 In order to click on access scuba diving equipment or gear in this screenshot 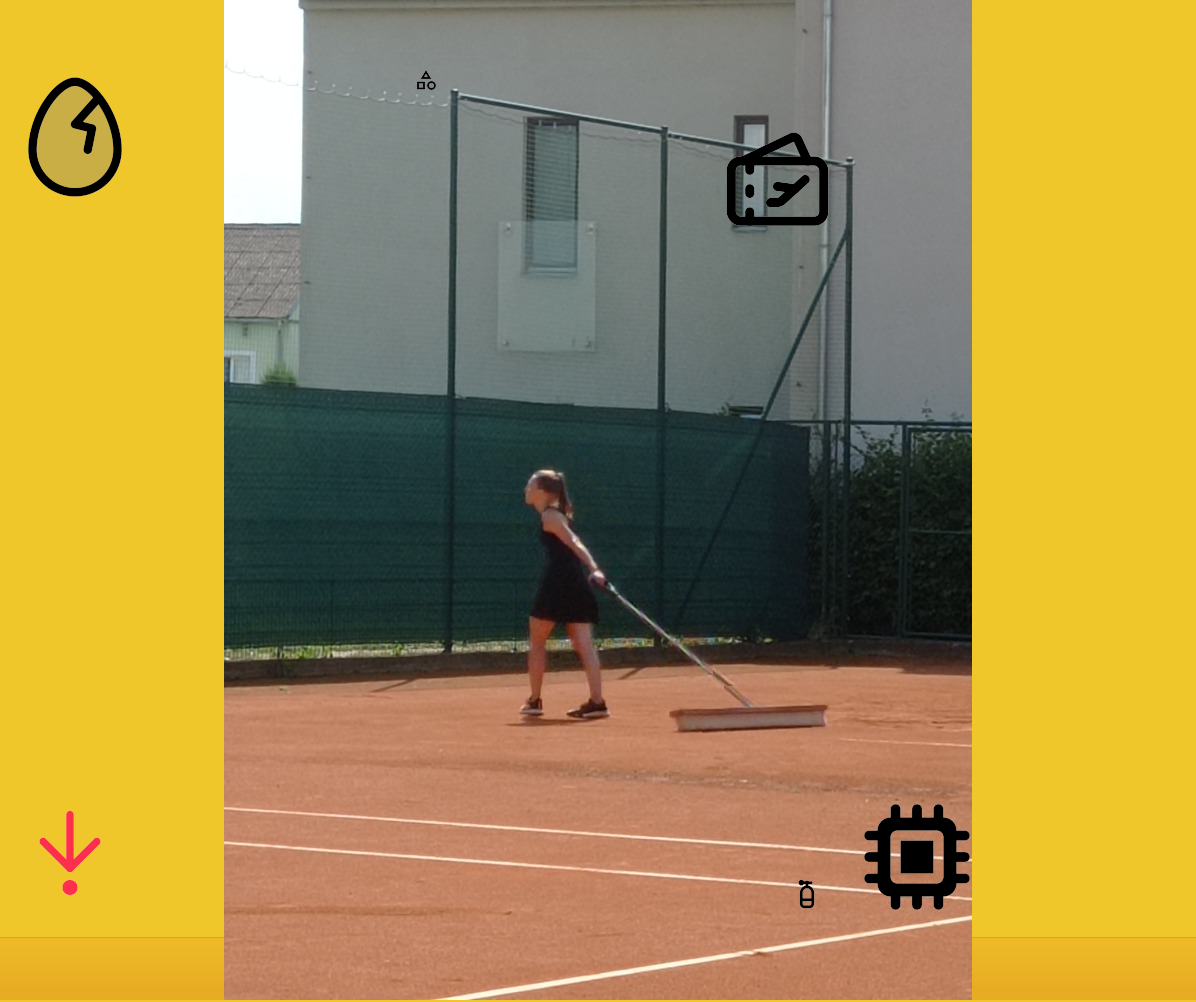, I will do `click(807, 894)`.